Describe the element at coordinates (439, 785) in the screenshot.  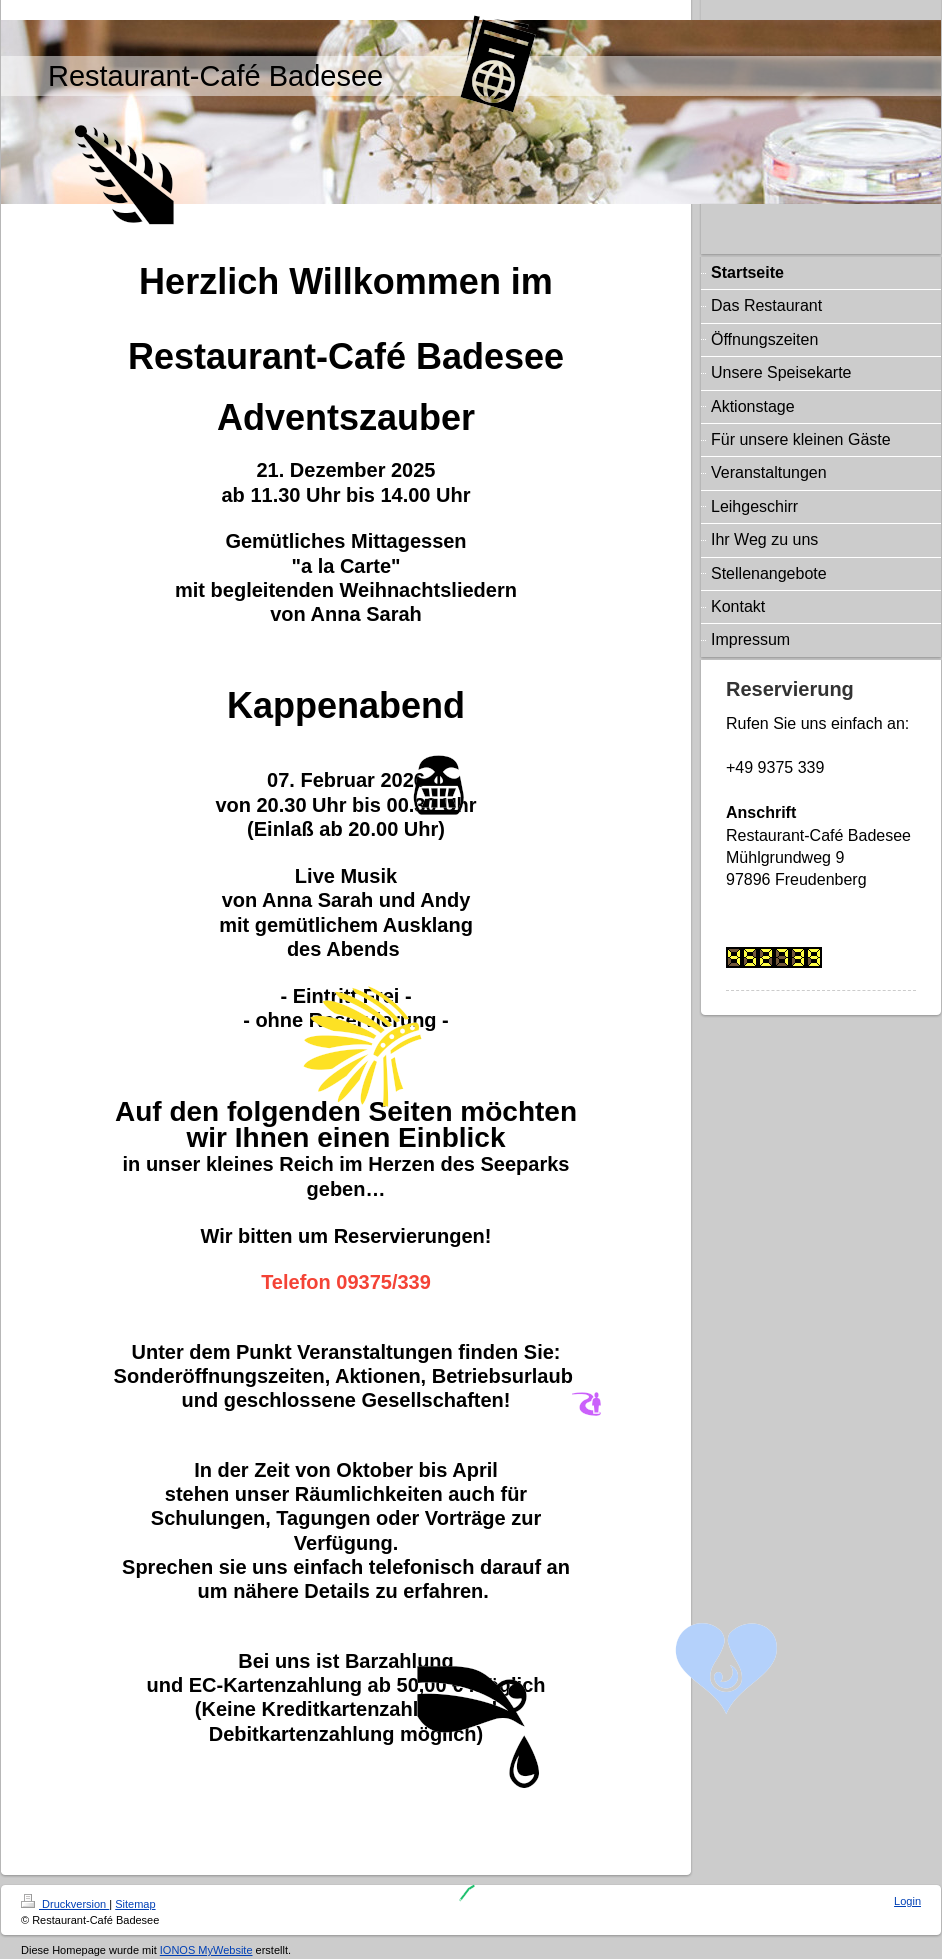
I see `select a totem or tribal-themed game element` at that location.